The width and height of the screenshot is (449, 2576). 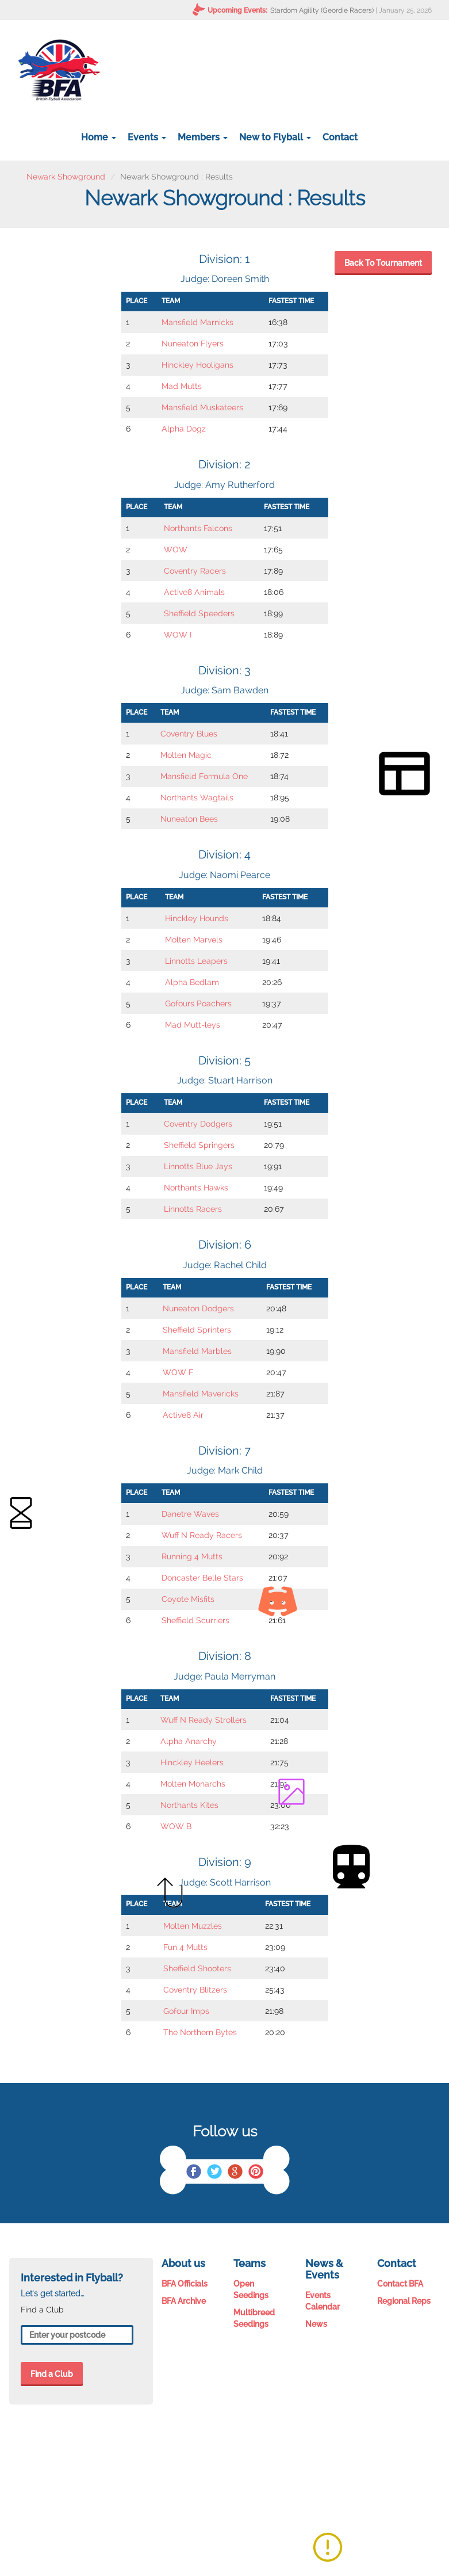 I want to click on get public transit directions, so click(x=351, y=1868).